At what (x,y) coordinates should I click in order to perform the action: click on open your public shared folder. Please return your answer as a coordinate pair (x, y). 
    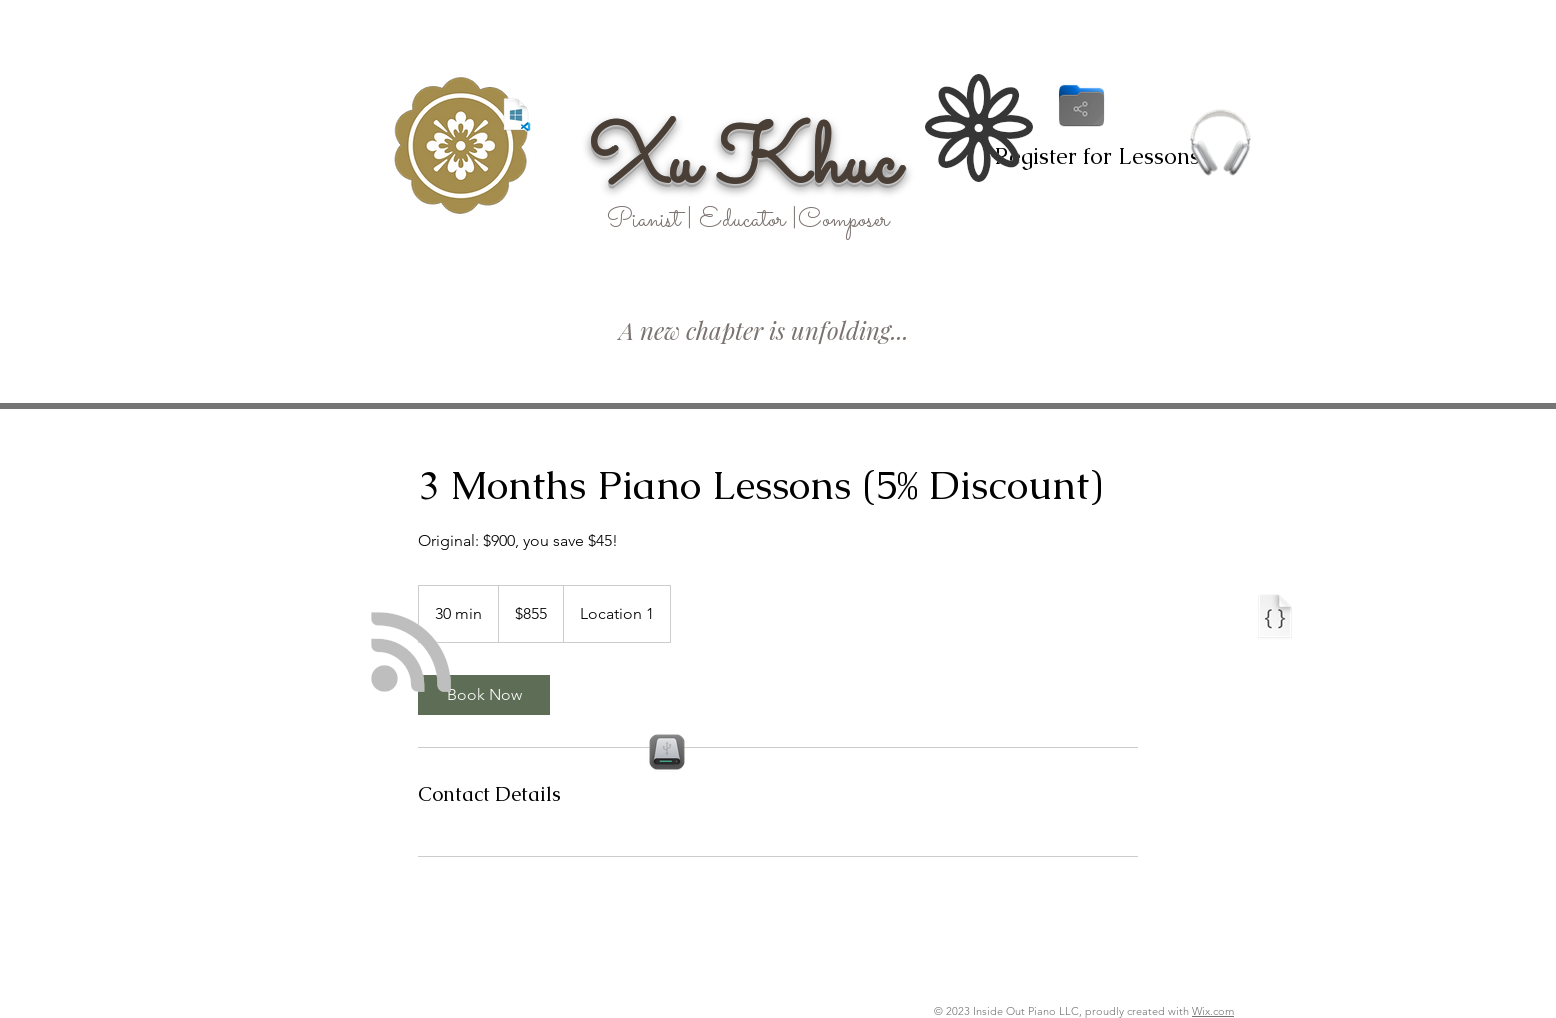
    Looking at the image, I should click on (1081, 105).